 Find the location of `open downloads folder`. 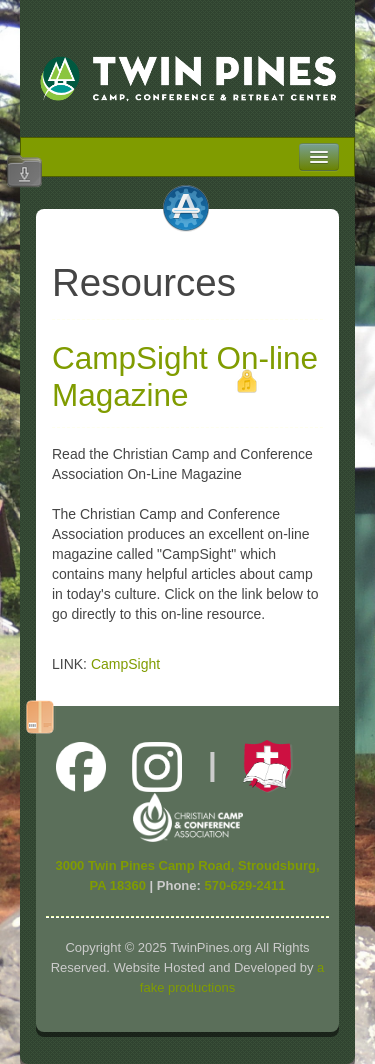

open downloads folder is located at coordinates (24, 170).